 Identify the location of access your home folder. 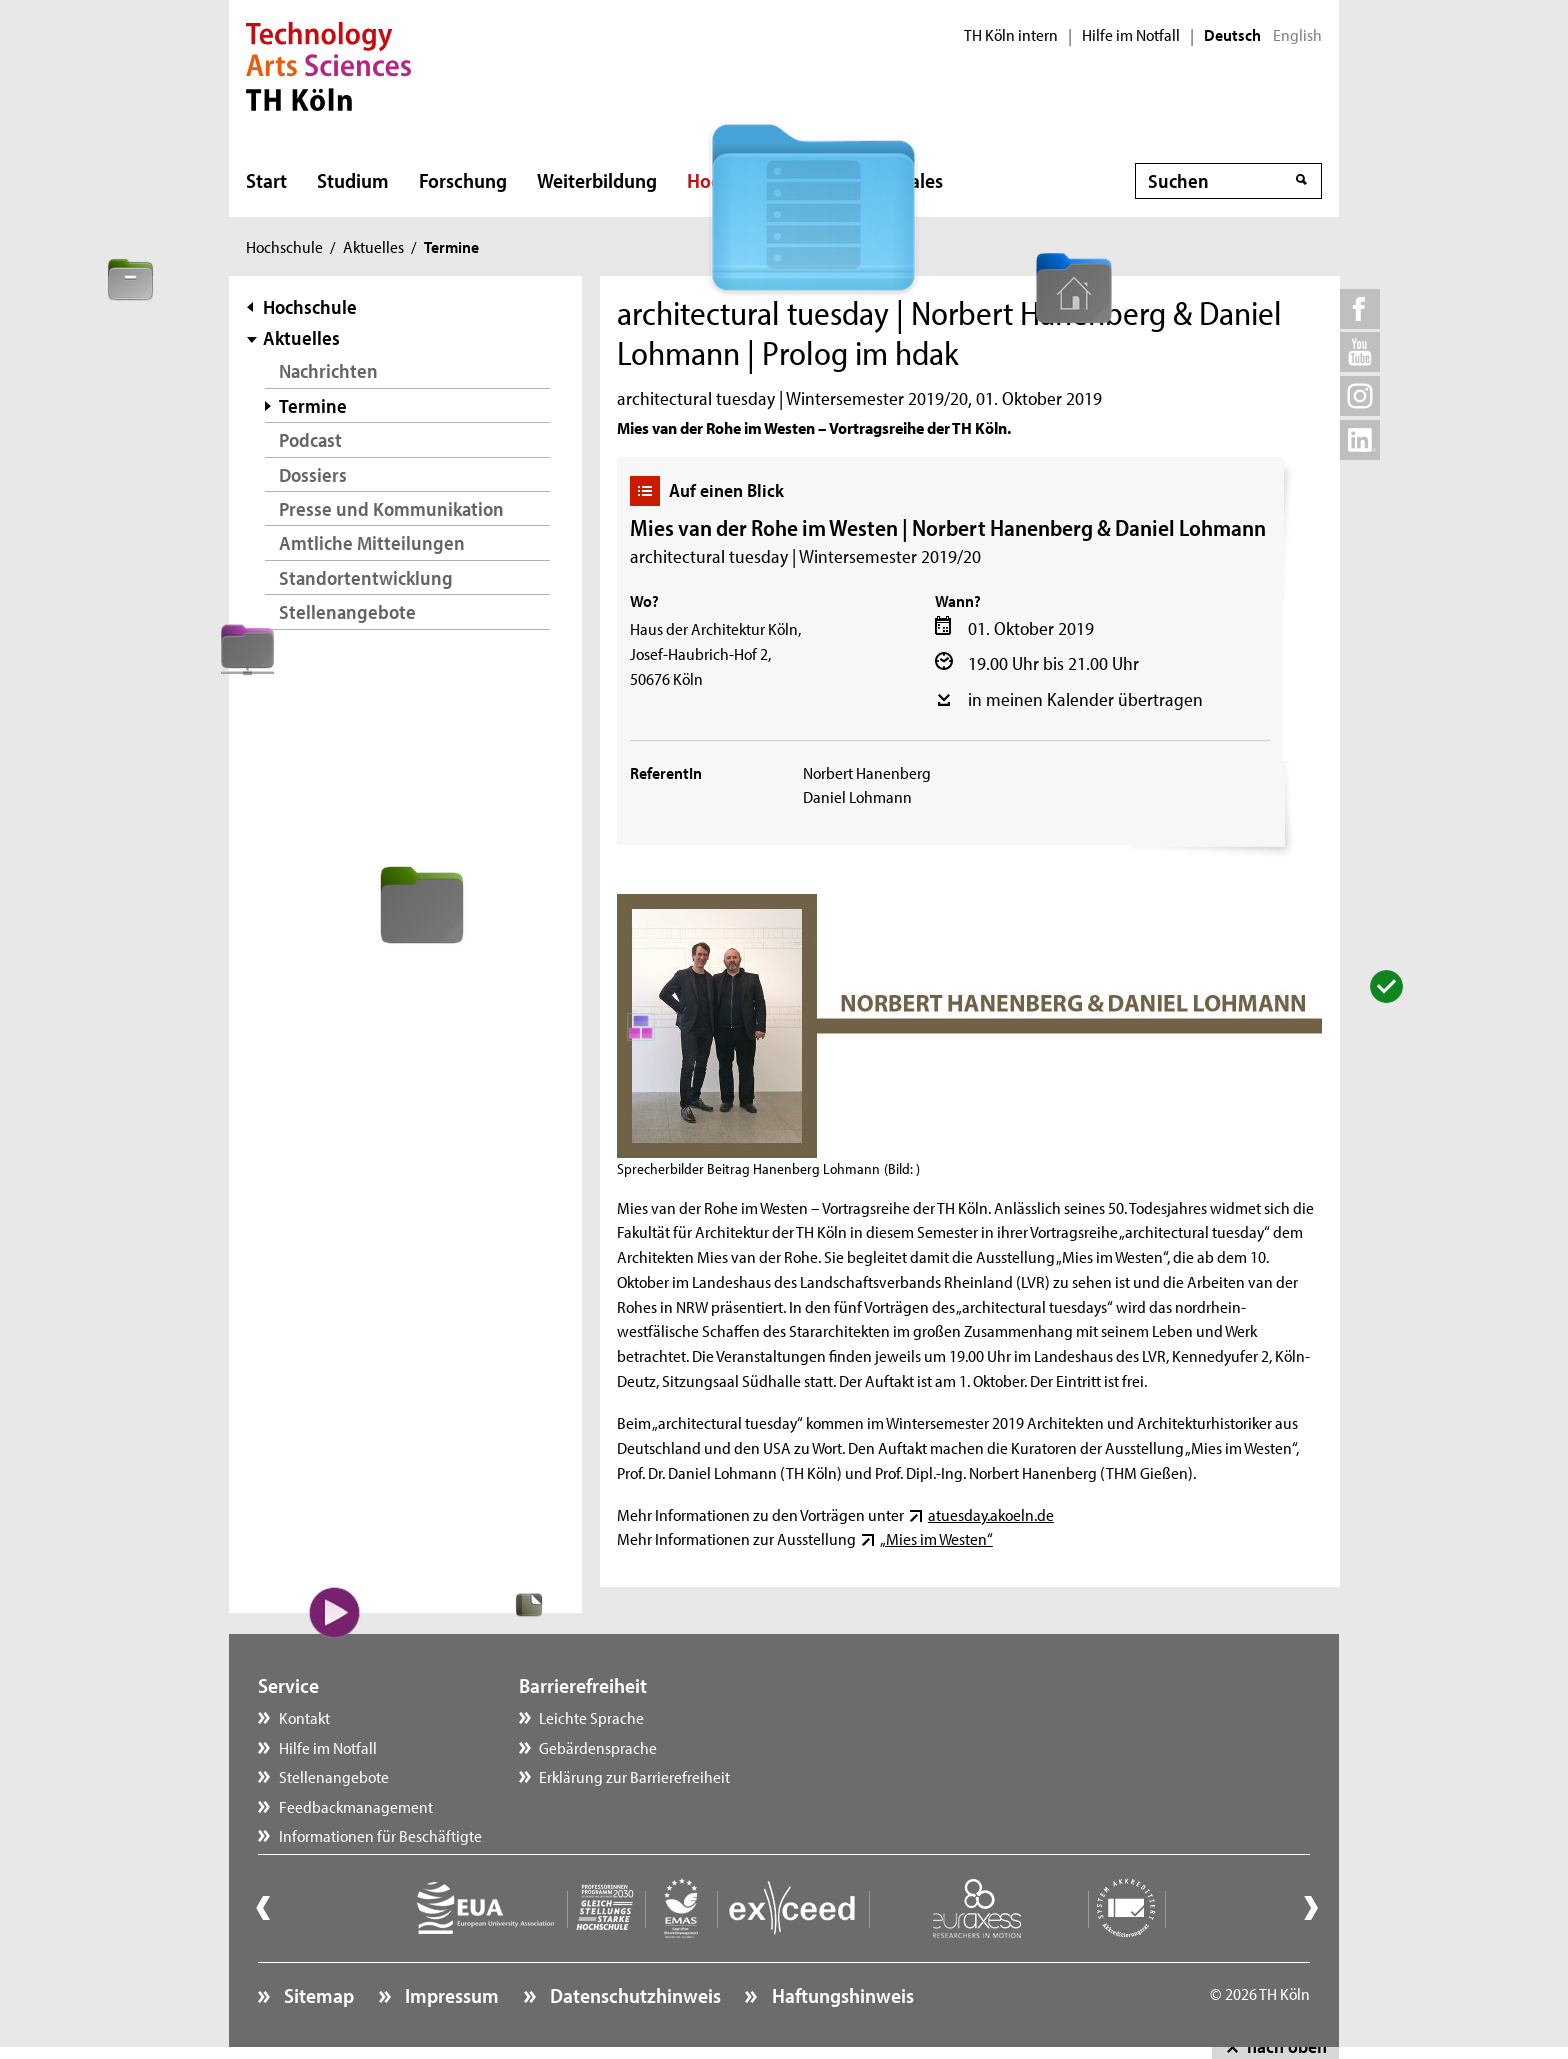
(1074, 288).